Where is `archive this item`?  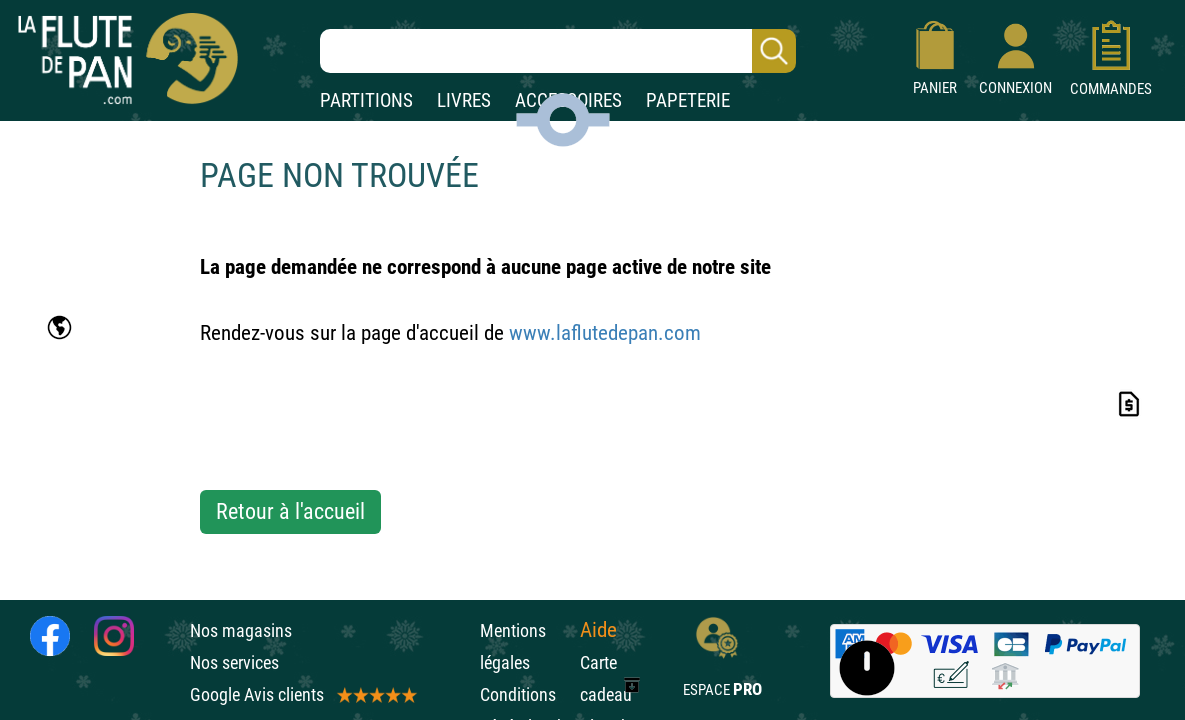 archive this item is located at coordinates (632, 685).